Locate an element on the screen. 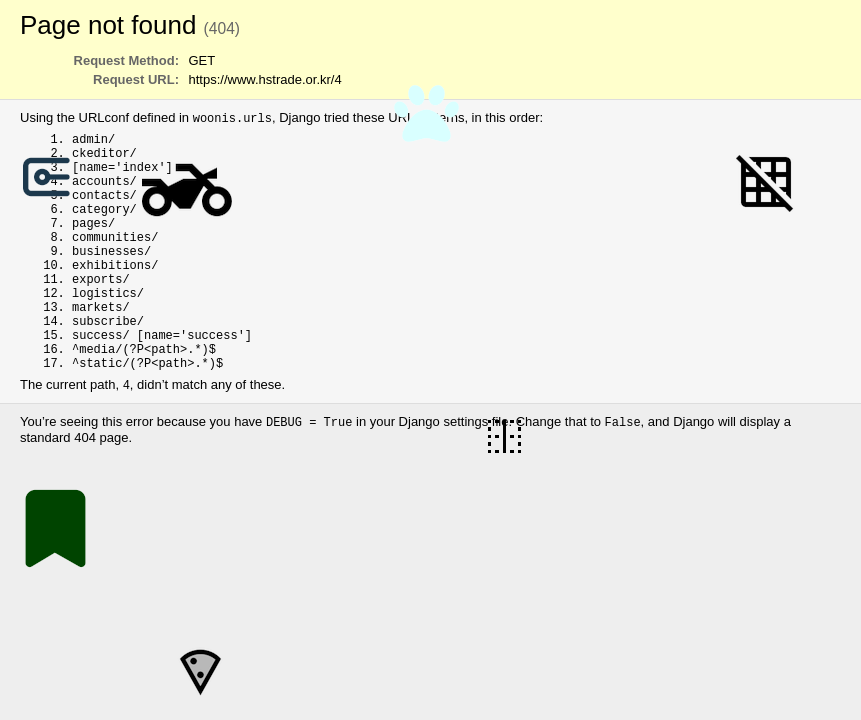  find nearby pizza restaurants is located at coordinates (200, 672).